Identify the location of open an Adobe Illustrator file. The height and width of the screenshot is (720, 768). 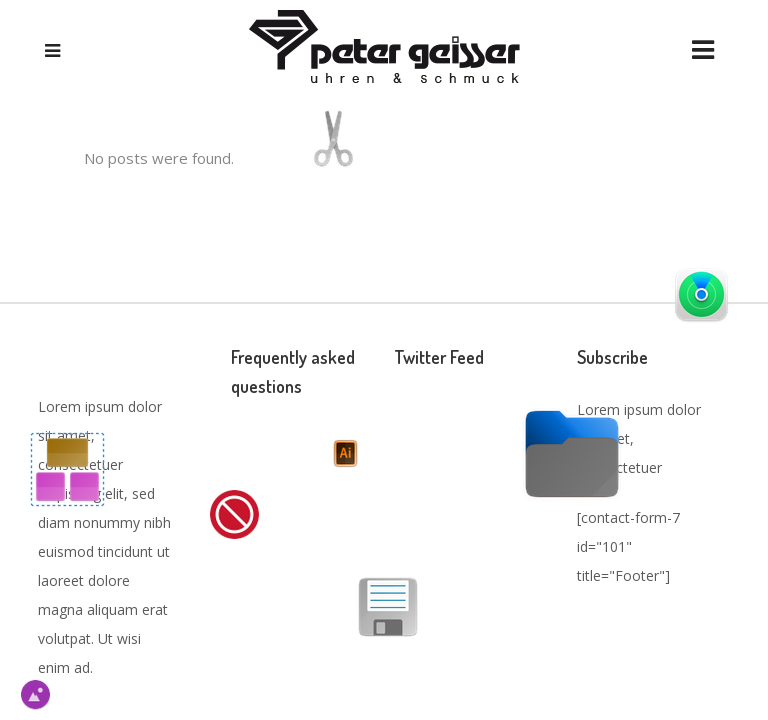
(345, 453).